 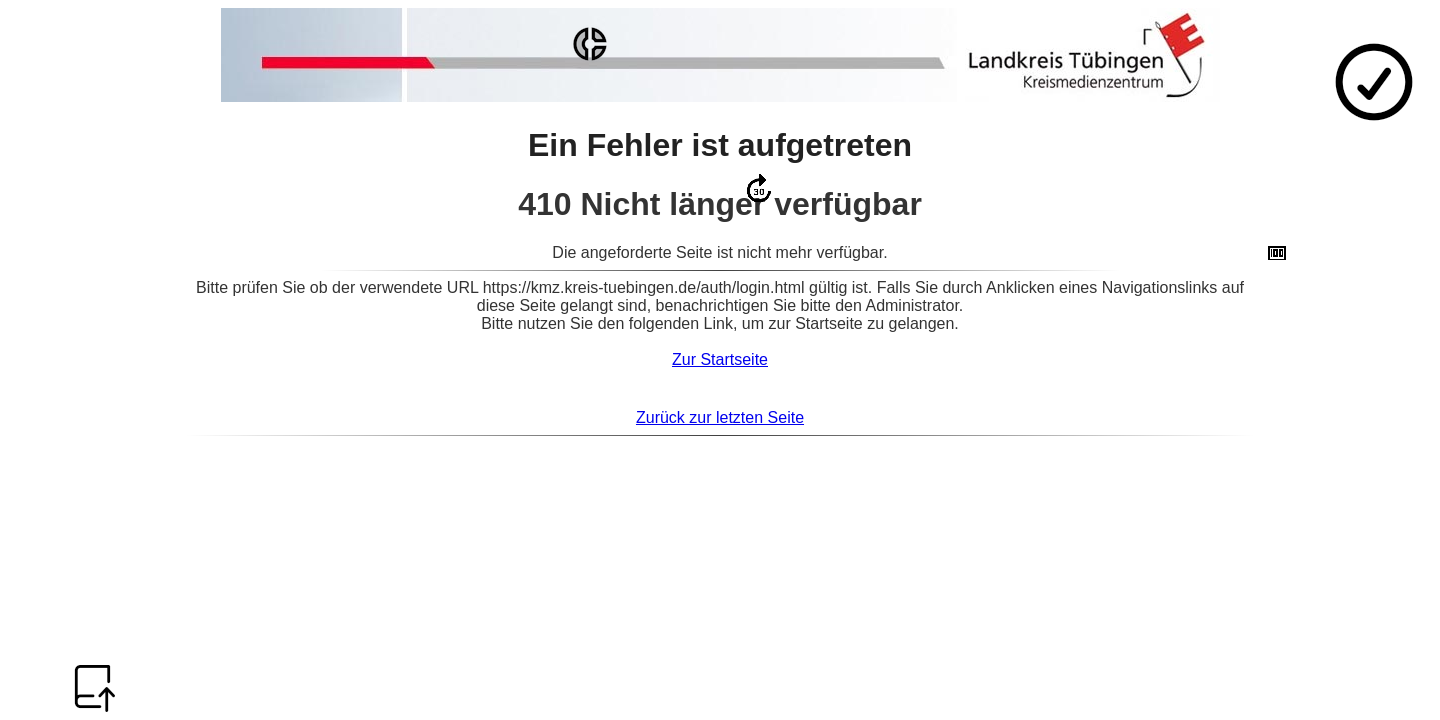 I want to click on view currency or money-related information, so click(x=1277, y=253).